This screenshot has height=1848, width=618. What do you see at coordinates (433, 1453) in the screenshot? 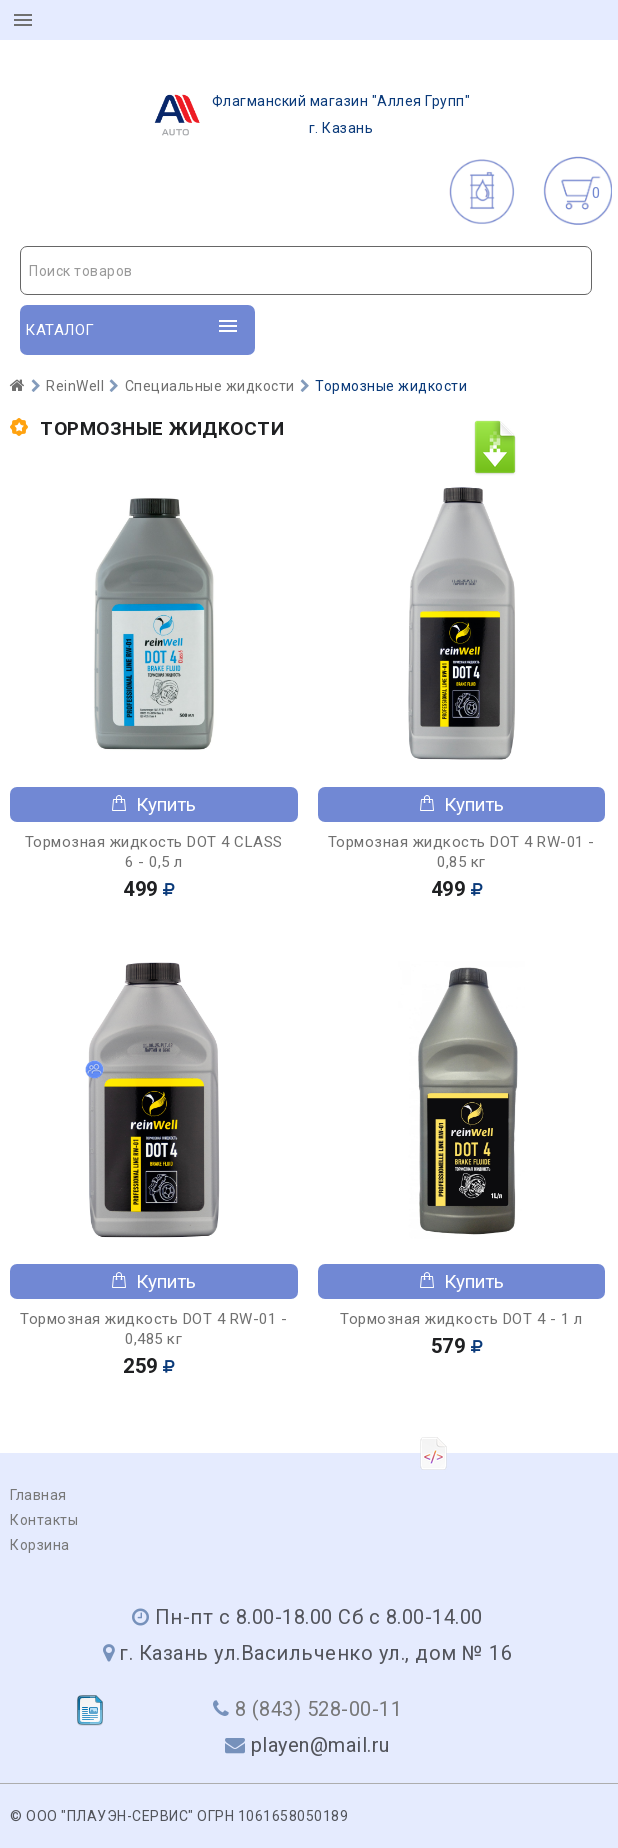
I see `a maven xml configuration file` at bounding box center [433, 1453].